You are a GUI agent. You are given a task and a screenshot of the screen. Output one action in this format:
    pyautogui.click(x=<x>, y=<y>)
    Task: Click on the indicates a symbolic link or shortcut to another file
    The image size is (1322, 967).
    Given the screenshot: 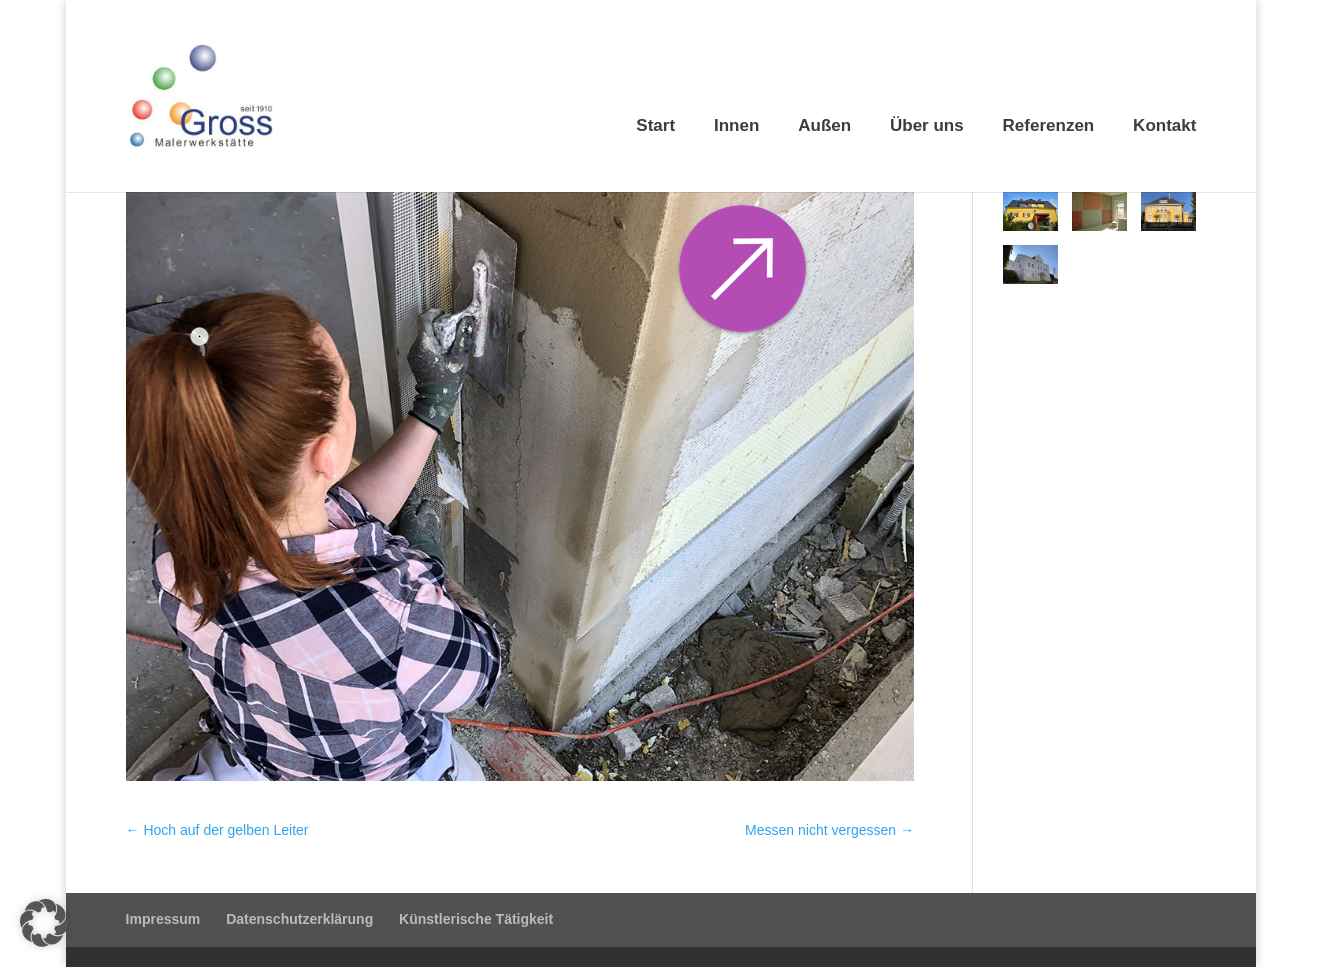 What is the action you would take?
    pyautogui.click(x=742, y=268)
    